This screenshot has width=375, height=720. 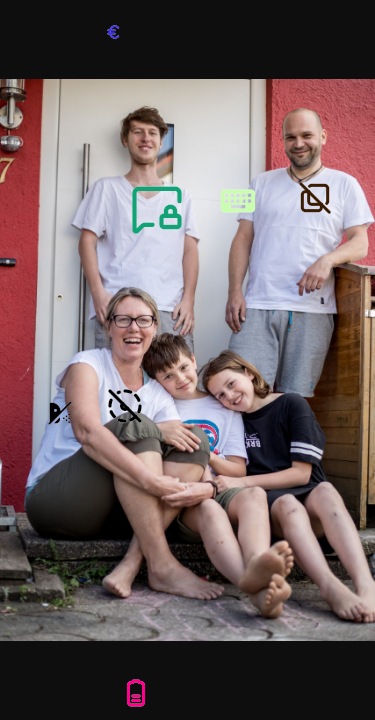 What do you see at coordinates (125, 406) in the screenshot?
I see `disable tilt-shift effect` at bounding box center [125, 406].